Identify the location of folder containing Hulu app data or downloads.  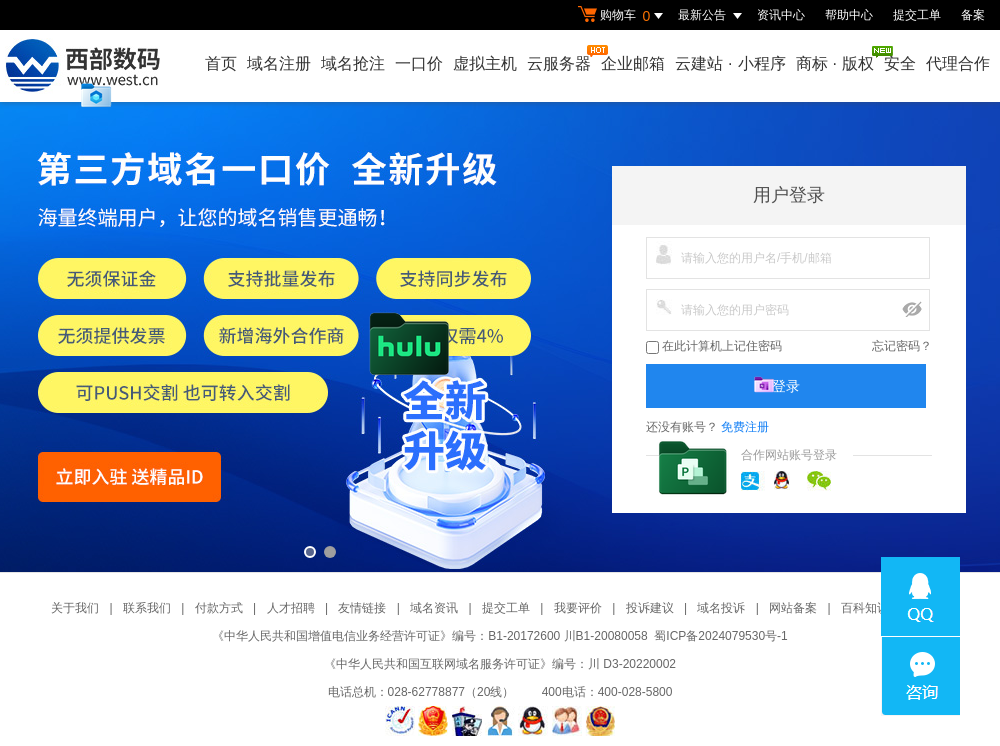
(409, 346).